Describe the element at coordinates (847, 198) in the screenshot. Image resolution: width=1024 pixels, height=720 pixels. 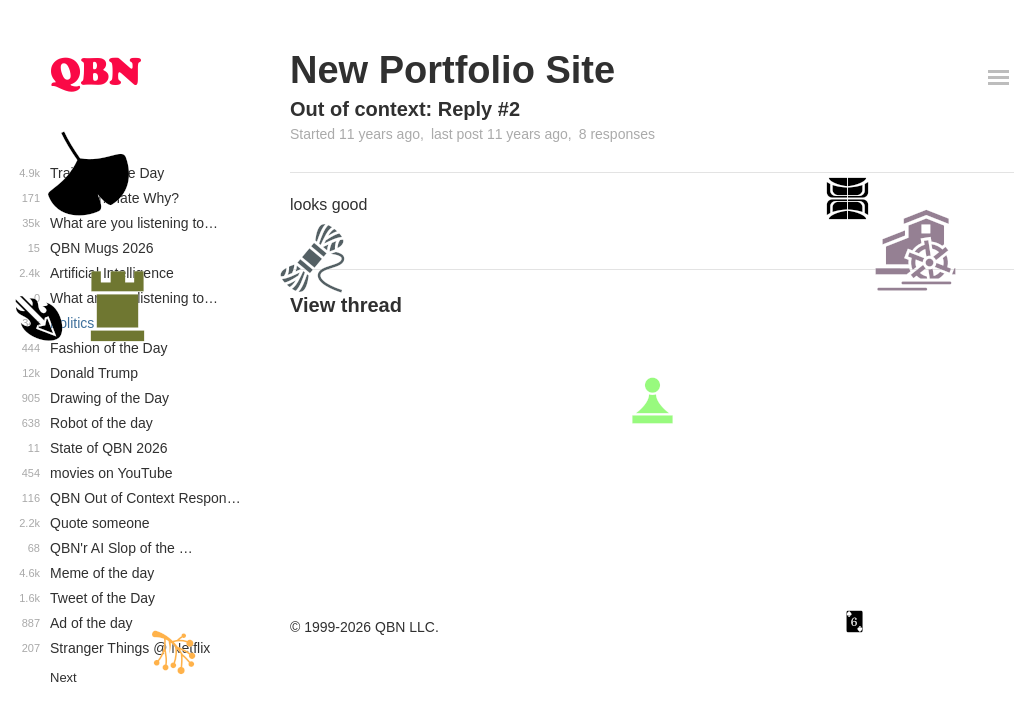
I see `decorative abstract game element or badge` at that location.